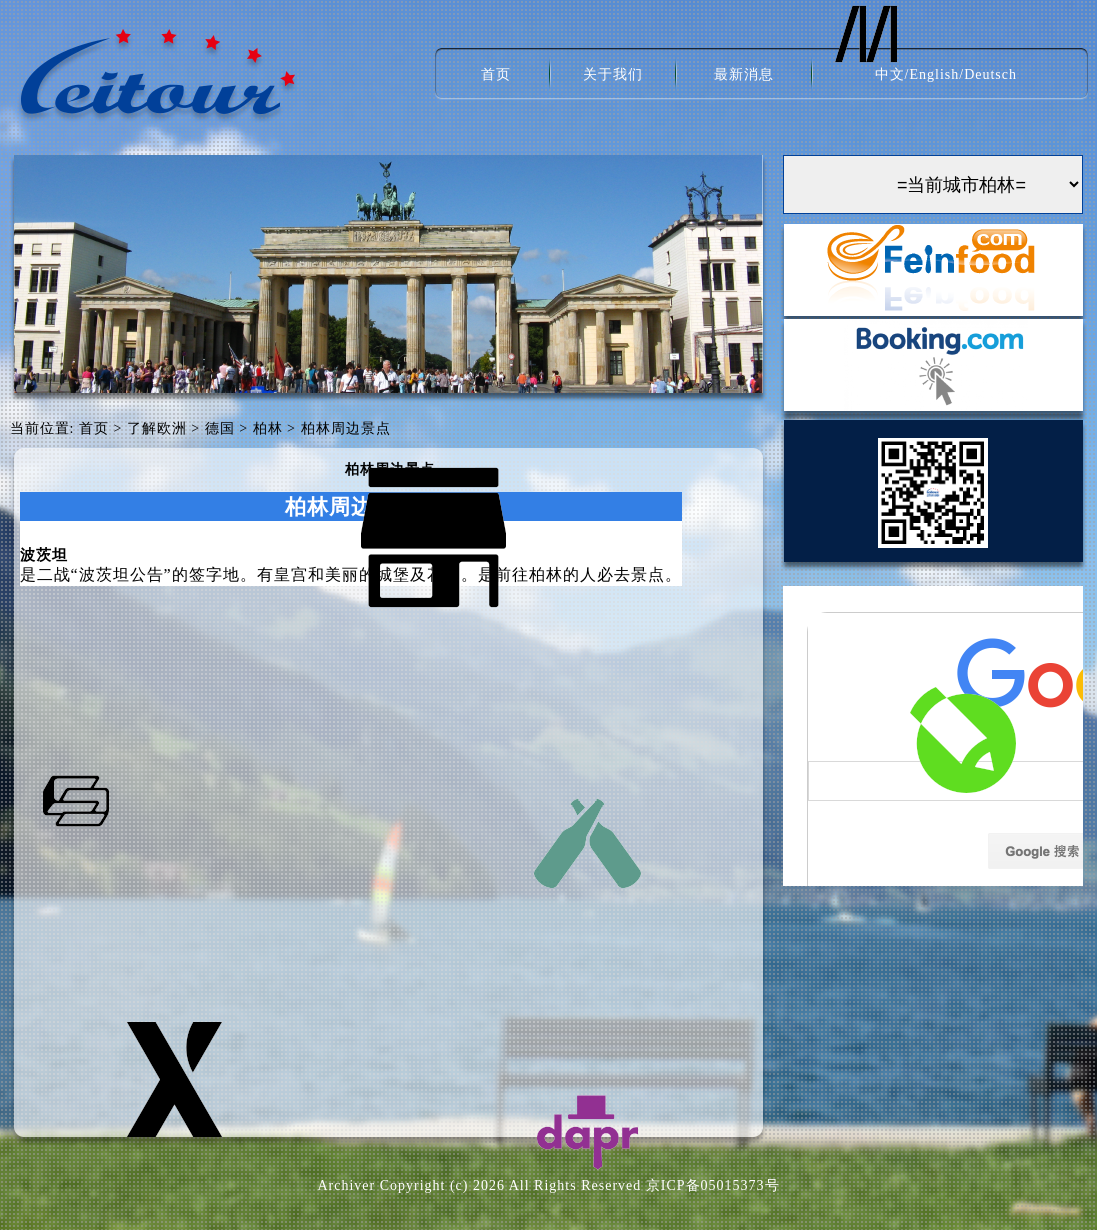  I want to click on visit MDN Web Docs for developer documentation, so click(866, 34).